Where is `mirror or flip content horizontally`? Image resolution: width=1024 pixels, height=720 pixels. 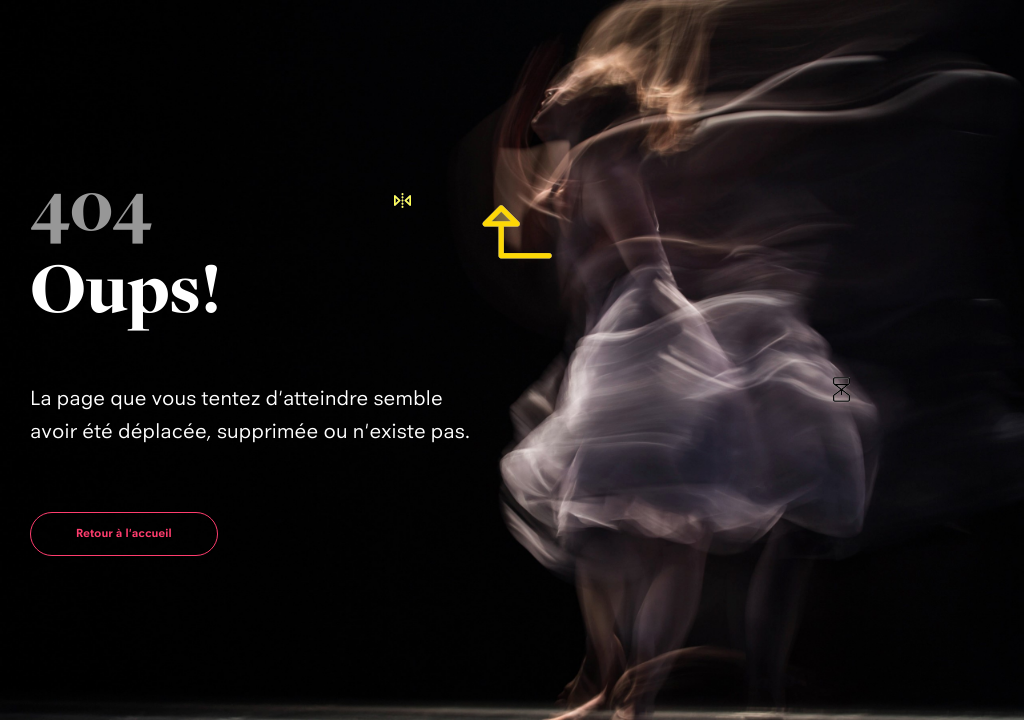 mirror or flip content horizontally is located at coordinates (402, 200).